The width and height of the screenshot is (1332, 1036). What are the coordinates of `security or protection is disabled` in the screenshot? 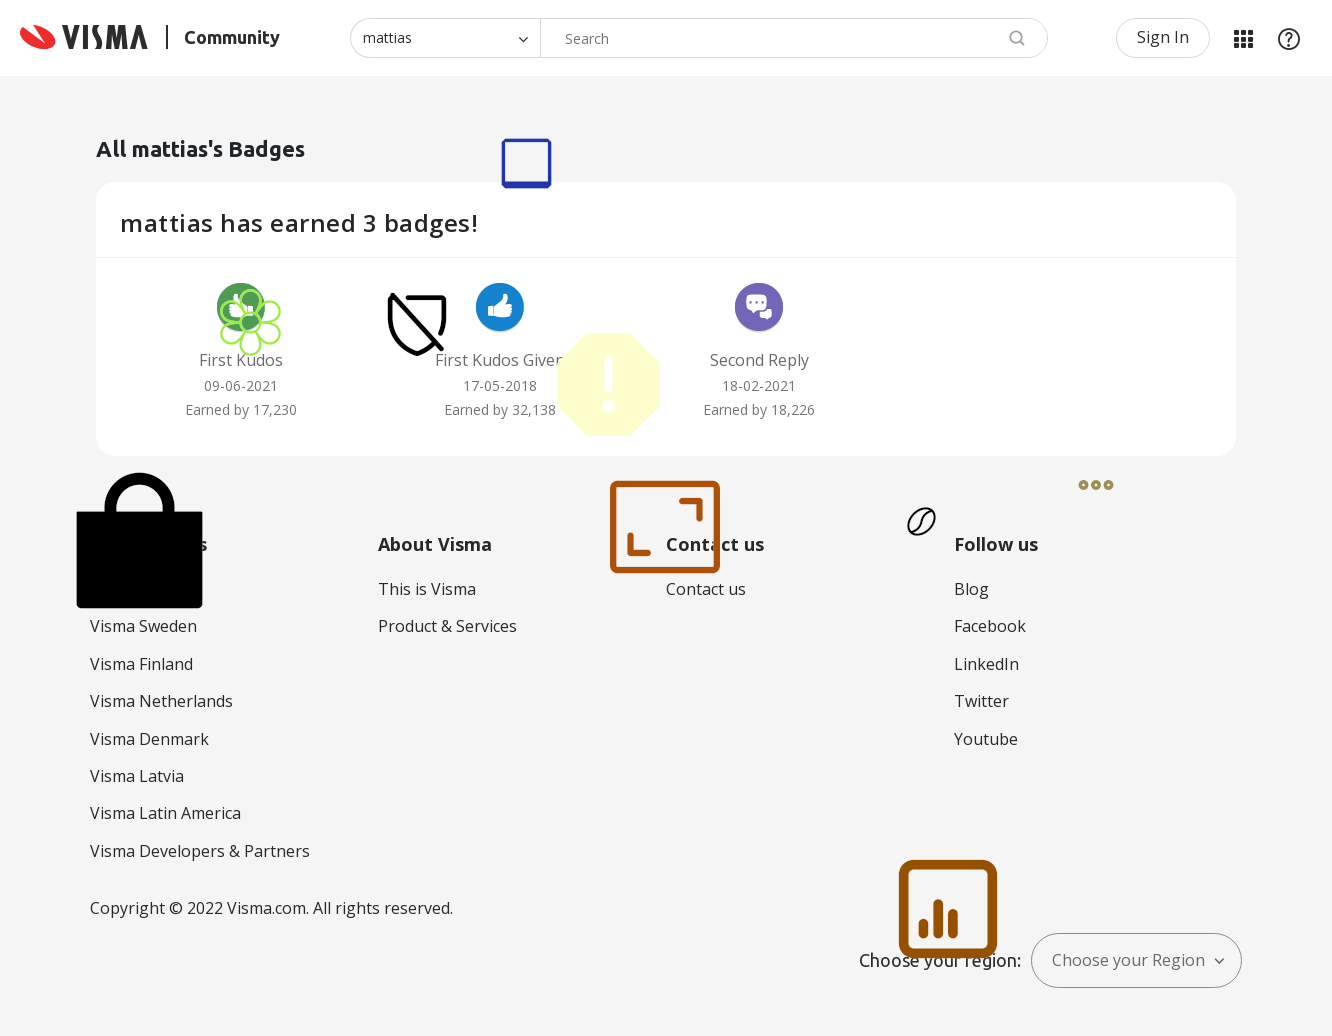 It's located at (417, 322).